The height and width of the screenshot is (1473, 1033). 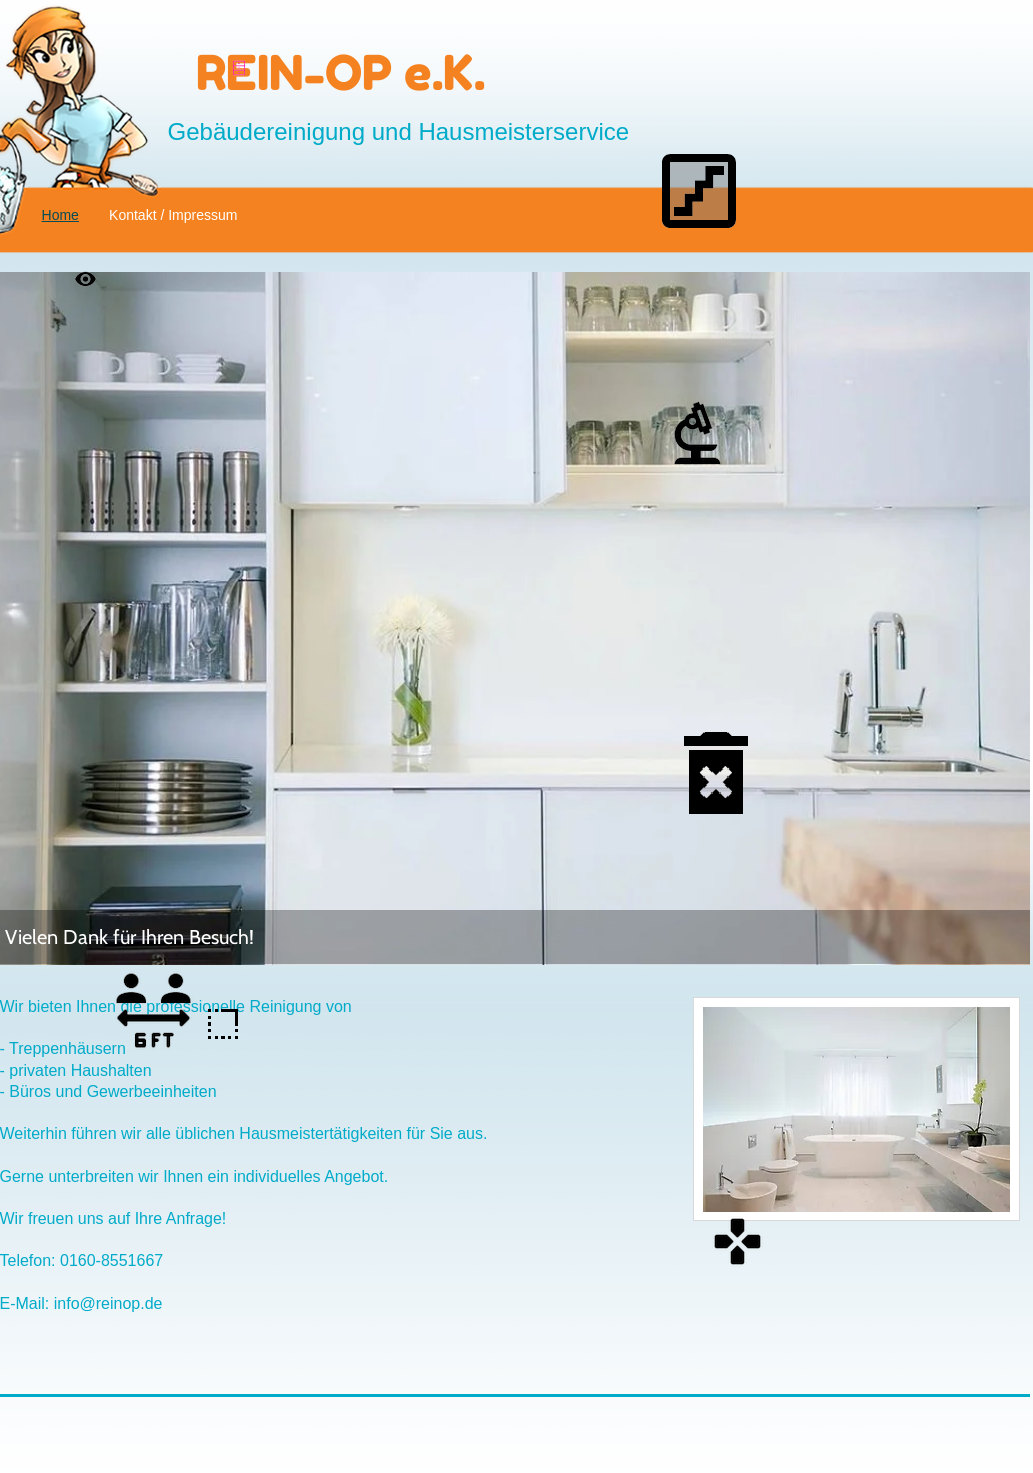 What do you see at coordinates (716, 773) in the screenshot?
I see `permanently delete item` at bounding box center [716, 773].